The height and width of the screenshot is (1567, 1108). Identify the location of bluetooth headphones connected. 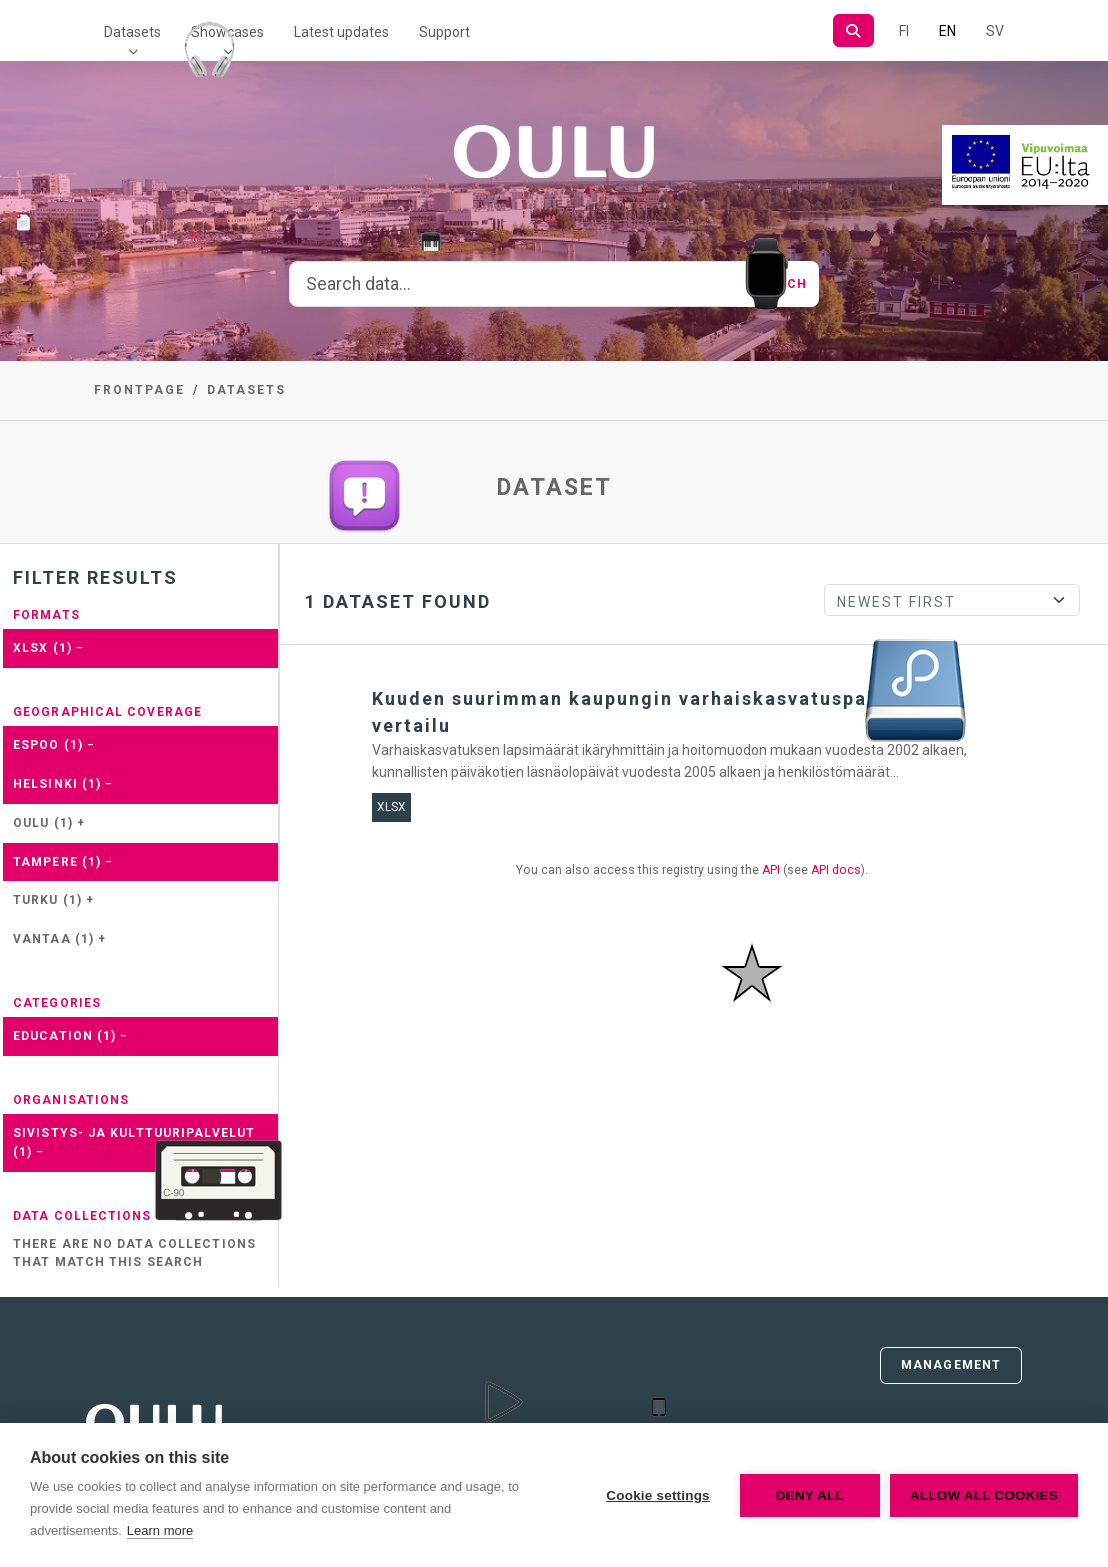
(209, 49).